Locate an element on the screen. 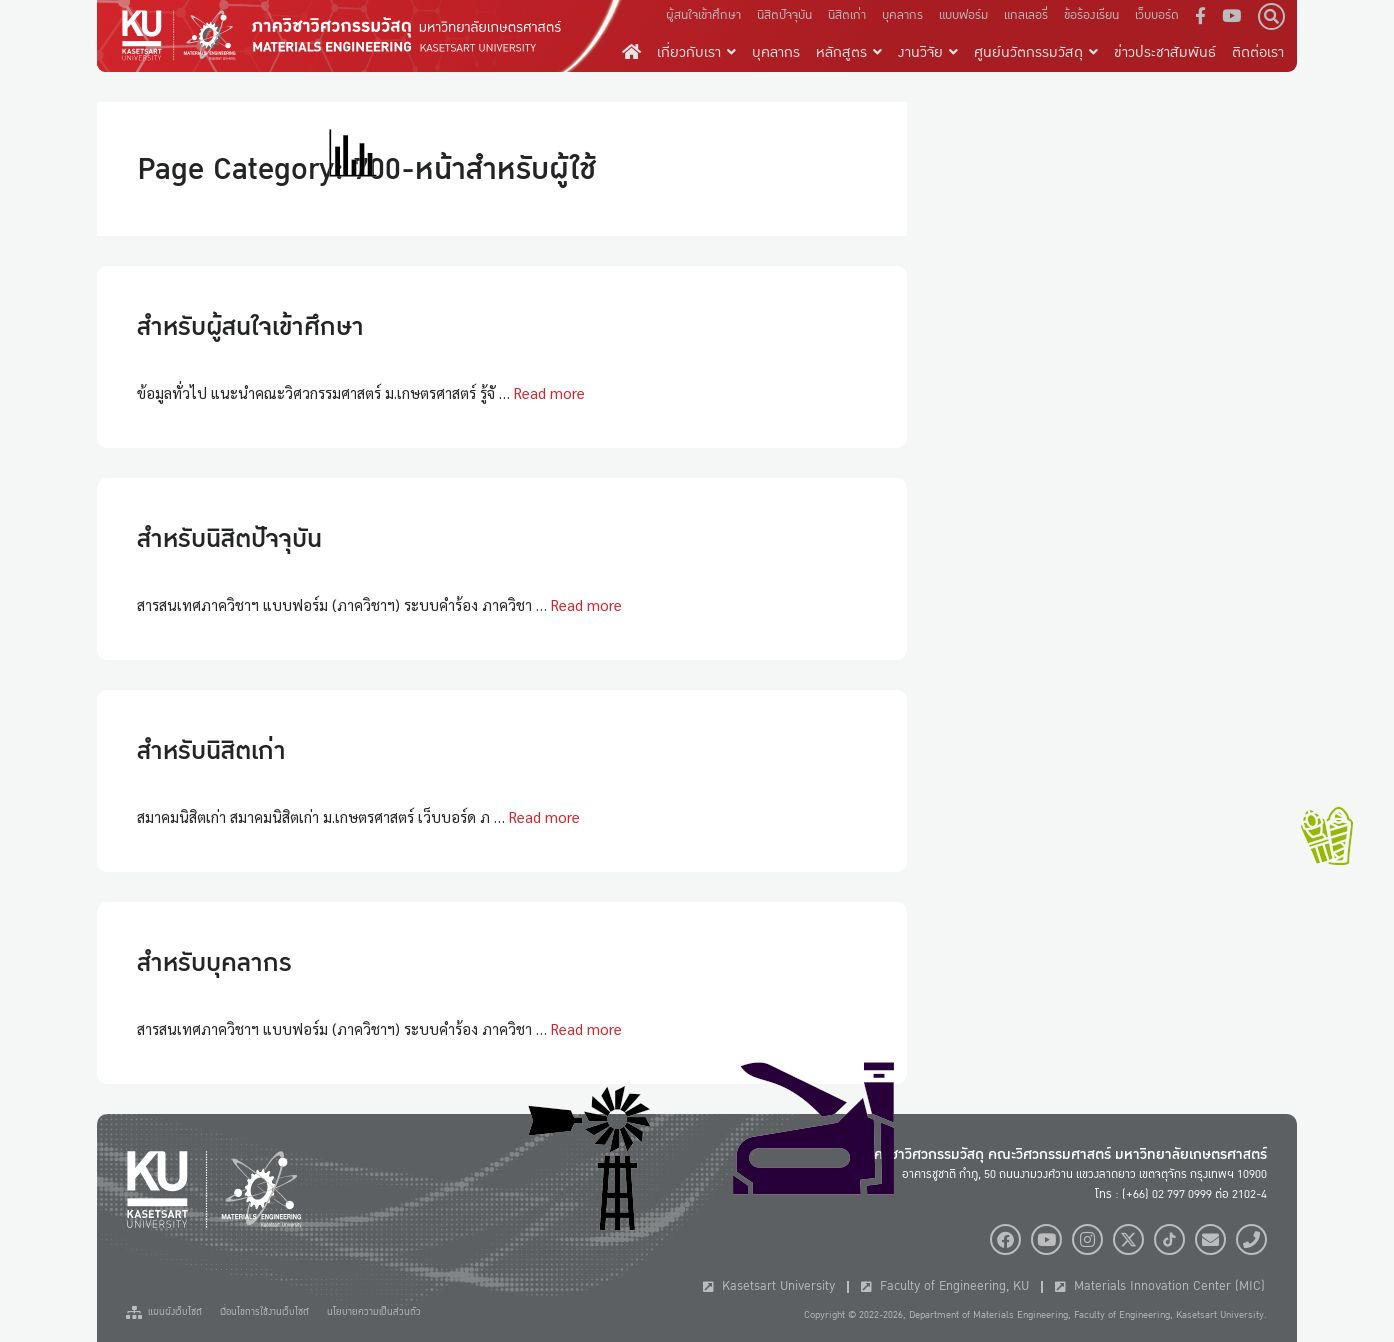  windmill or wind pump structure icon is located at coordinates (589, 1155).